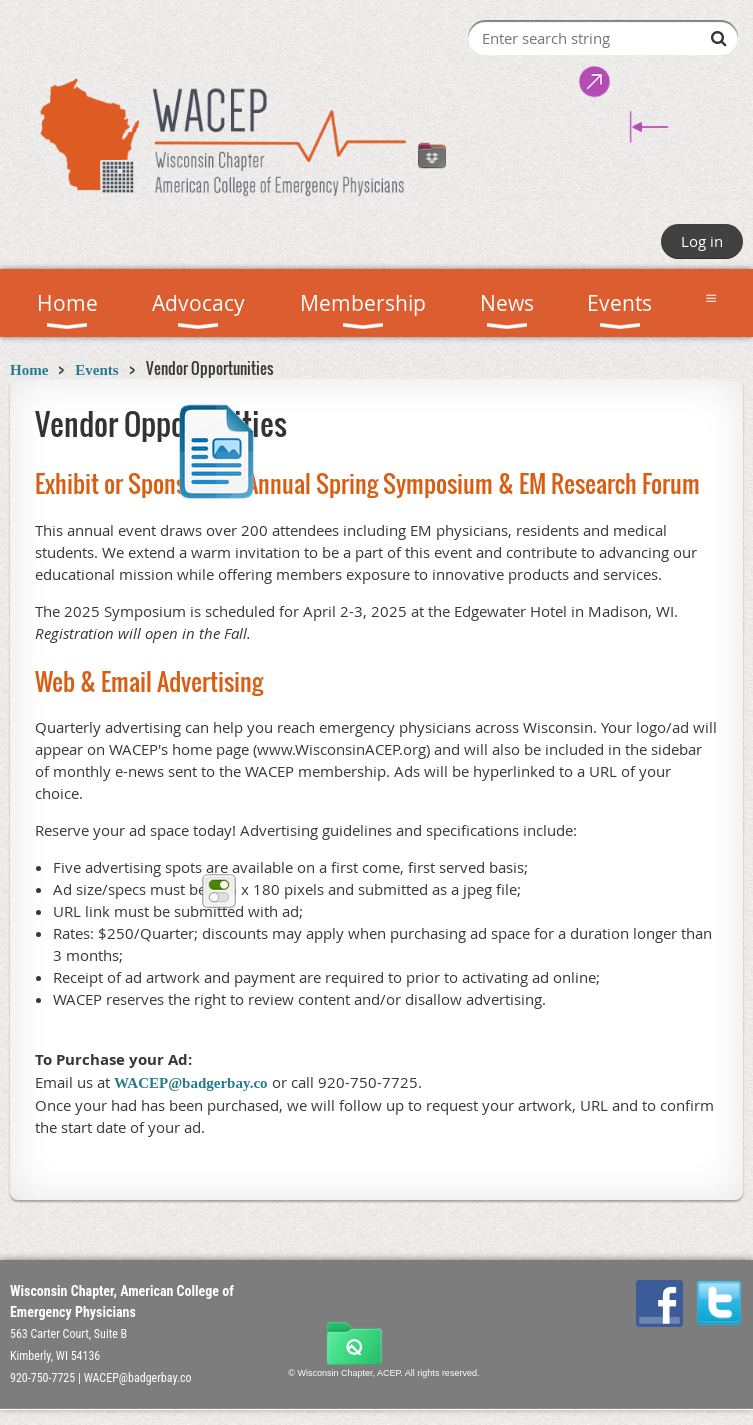 Image resolution: width=753 pixels, height=1425 pixels. What do you see at coordinates (354, 1345) in the screenshot?
I see `open android 10 system folder` at bounding box center [354, 1345].